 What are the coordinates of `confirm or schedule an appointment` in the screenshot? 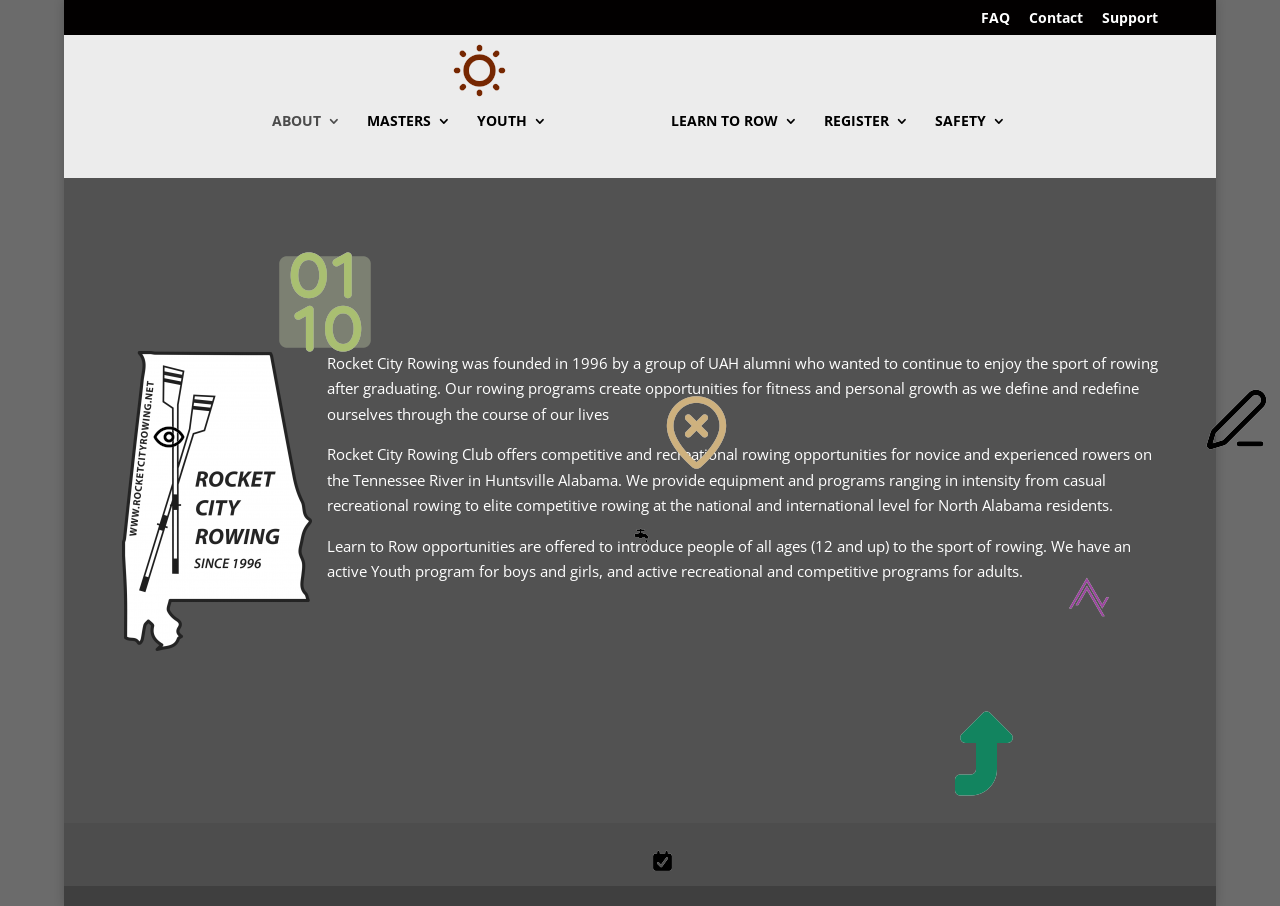 It's located at (662, 861).